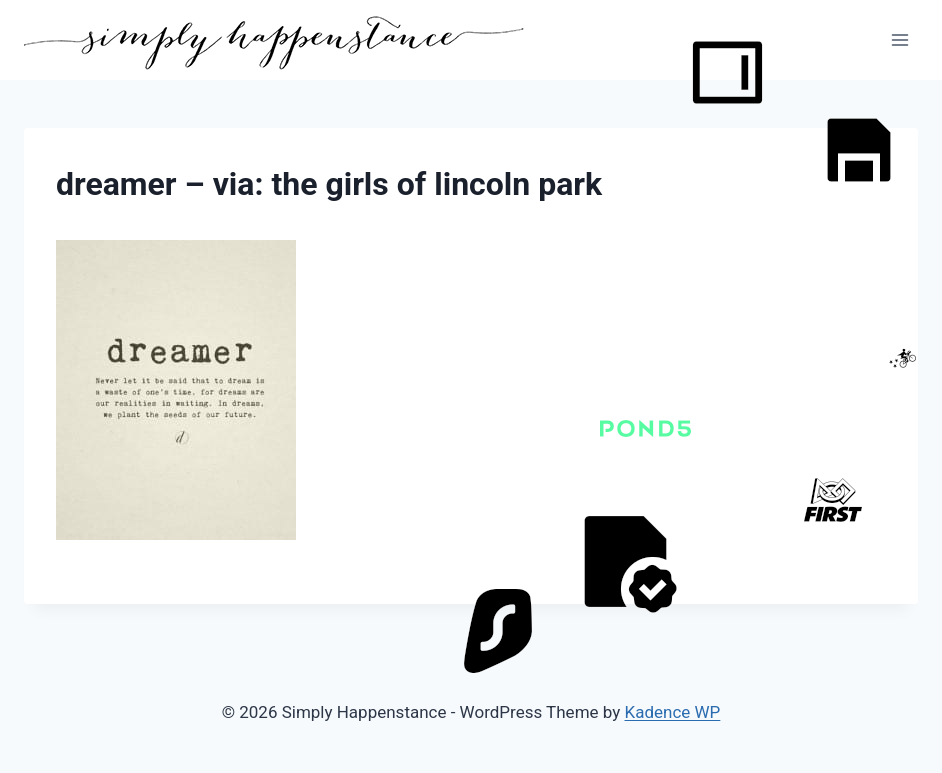 This screenshot has width=942, height=773. Describe the element at coordinates (902, 358) in the screenshot. I see `open the Postmates delivery app` at that location.